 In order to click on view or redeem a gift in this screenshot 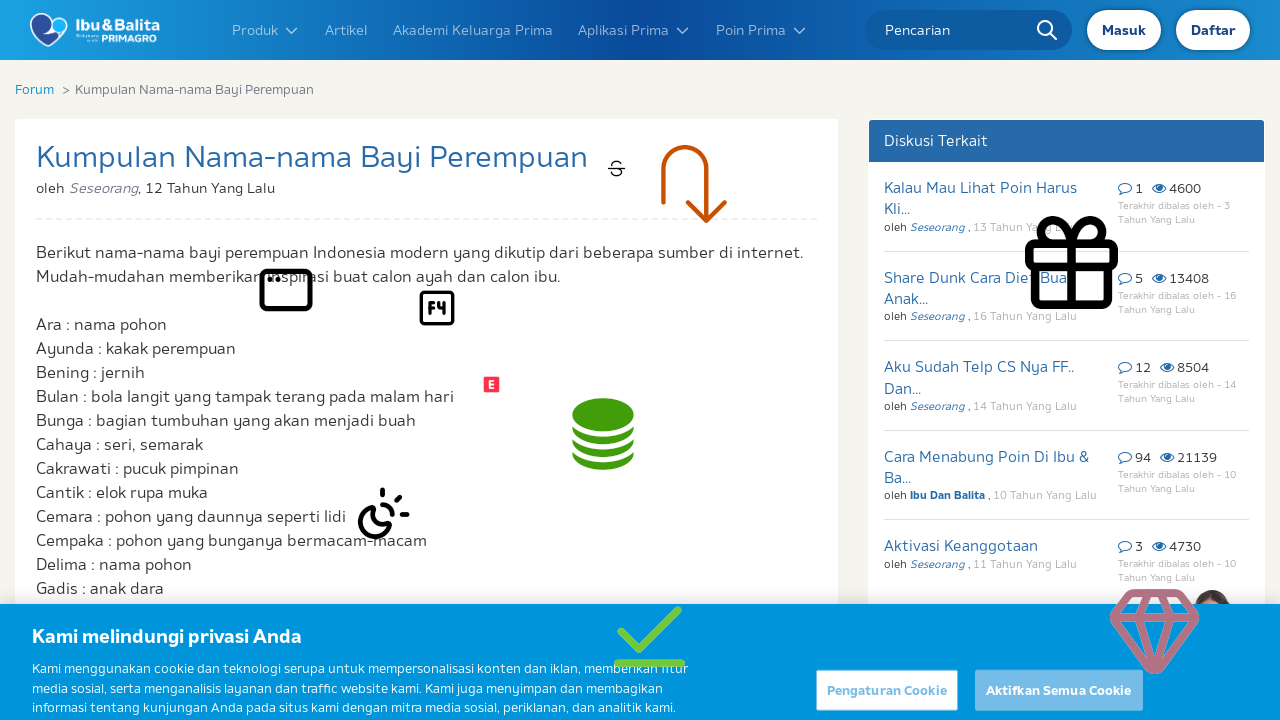, I will do `click(1071, 262)`.